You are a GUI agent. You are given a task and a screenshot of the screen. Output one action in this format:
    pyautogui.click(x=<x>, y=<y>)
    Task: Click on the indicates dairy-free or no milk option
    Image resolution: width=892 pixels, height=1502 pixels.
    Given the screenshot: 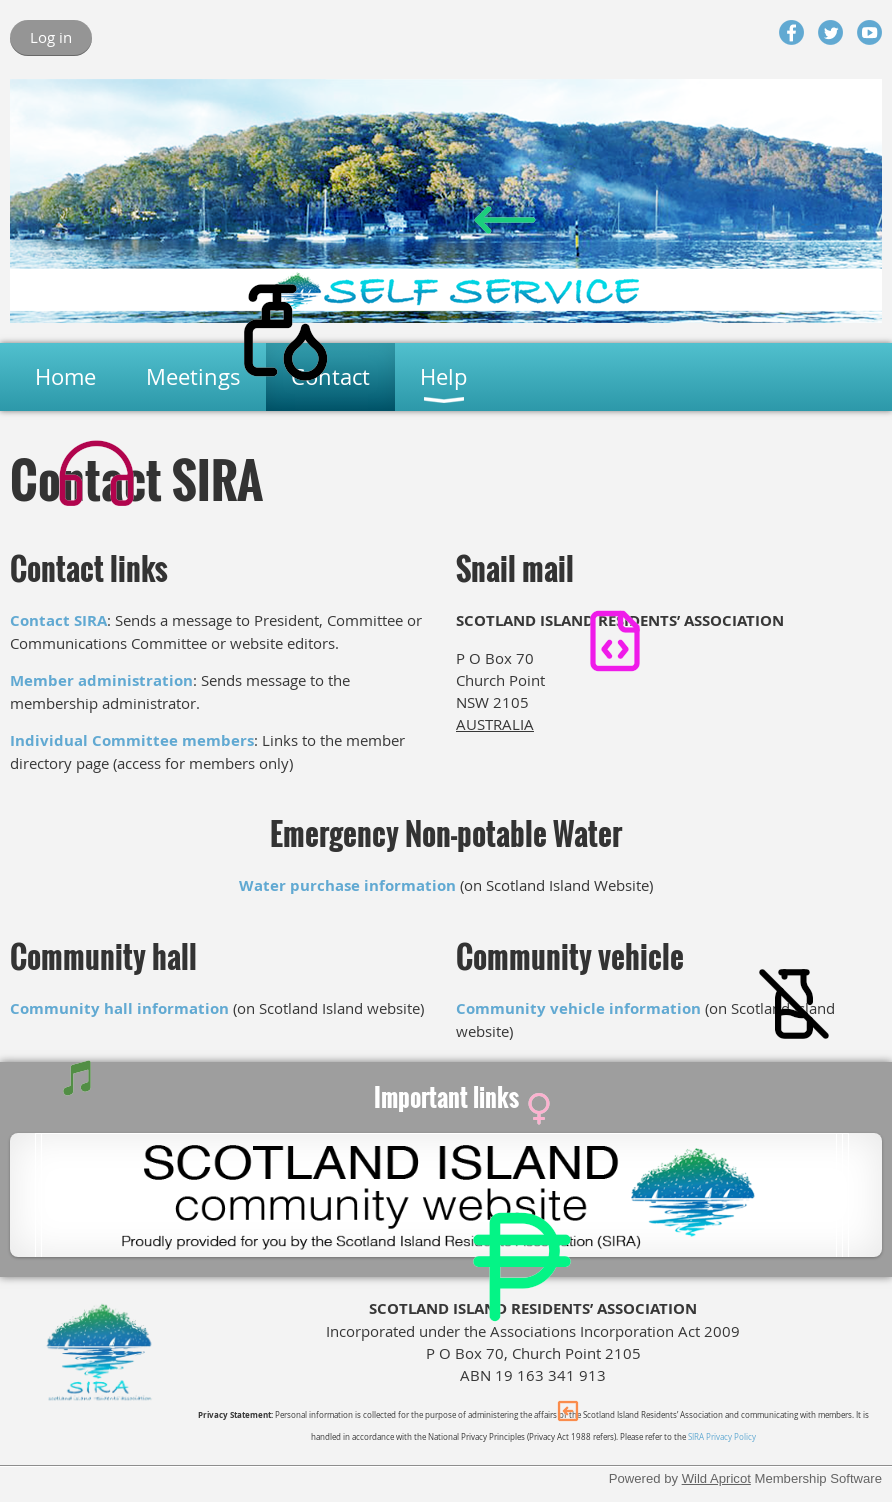 What is the action you would take?
    pyautogui.click(x=794, y=1004)
    